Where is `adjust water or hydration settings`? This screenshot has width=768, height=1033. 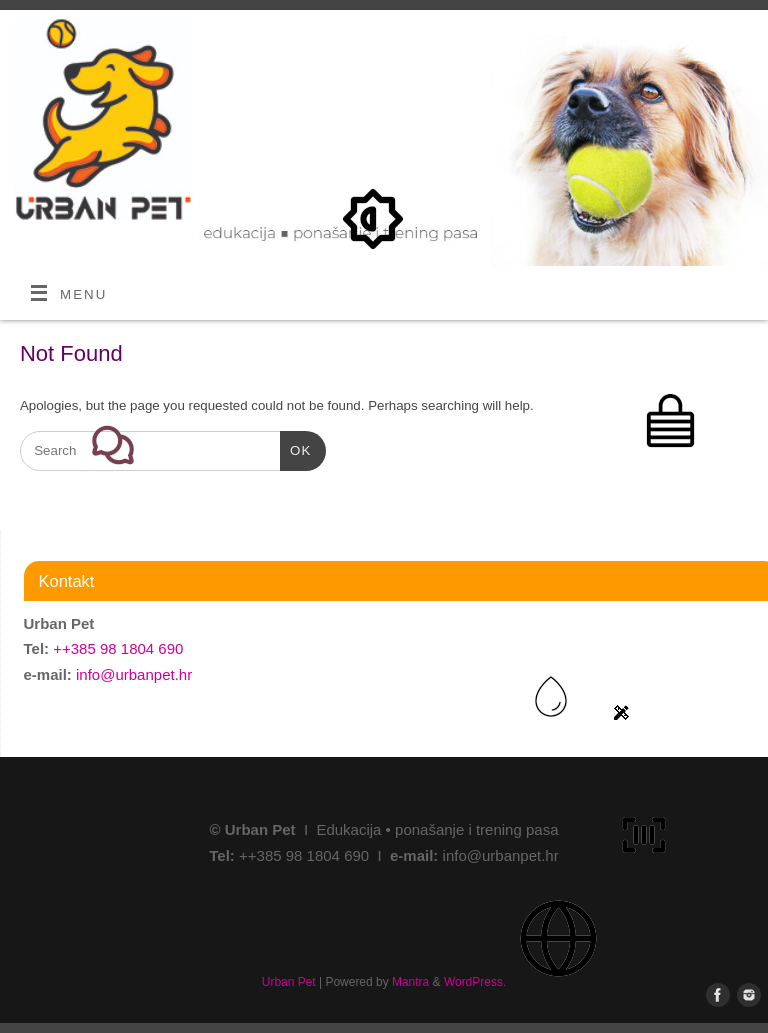
adjust water or hydration settings is located at coordinates (551, 698).